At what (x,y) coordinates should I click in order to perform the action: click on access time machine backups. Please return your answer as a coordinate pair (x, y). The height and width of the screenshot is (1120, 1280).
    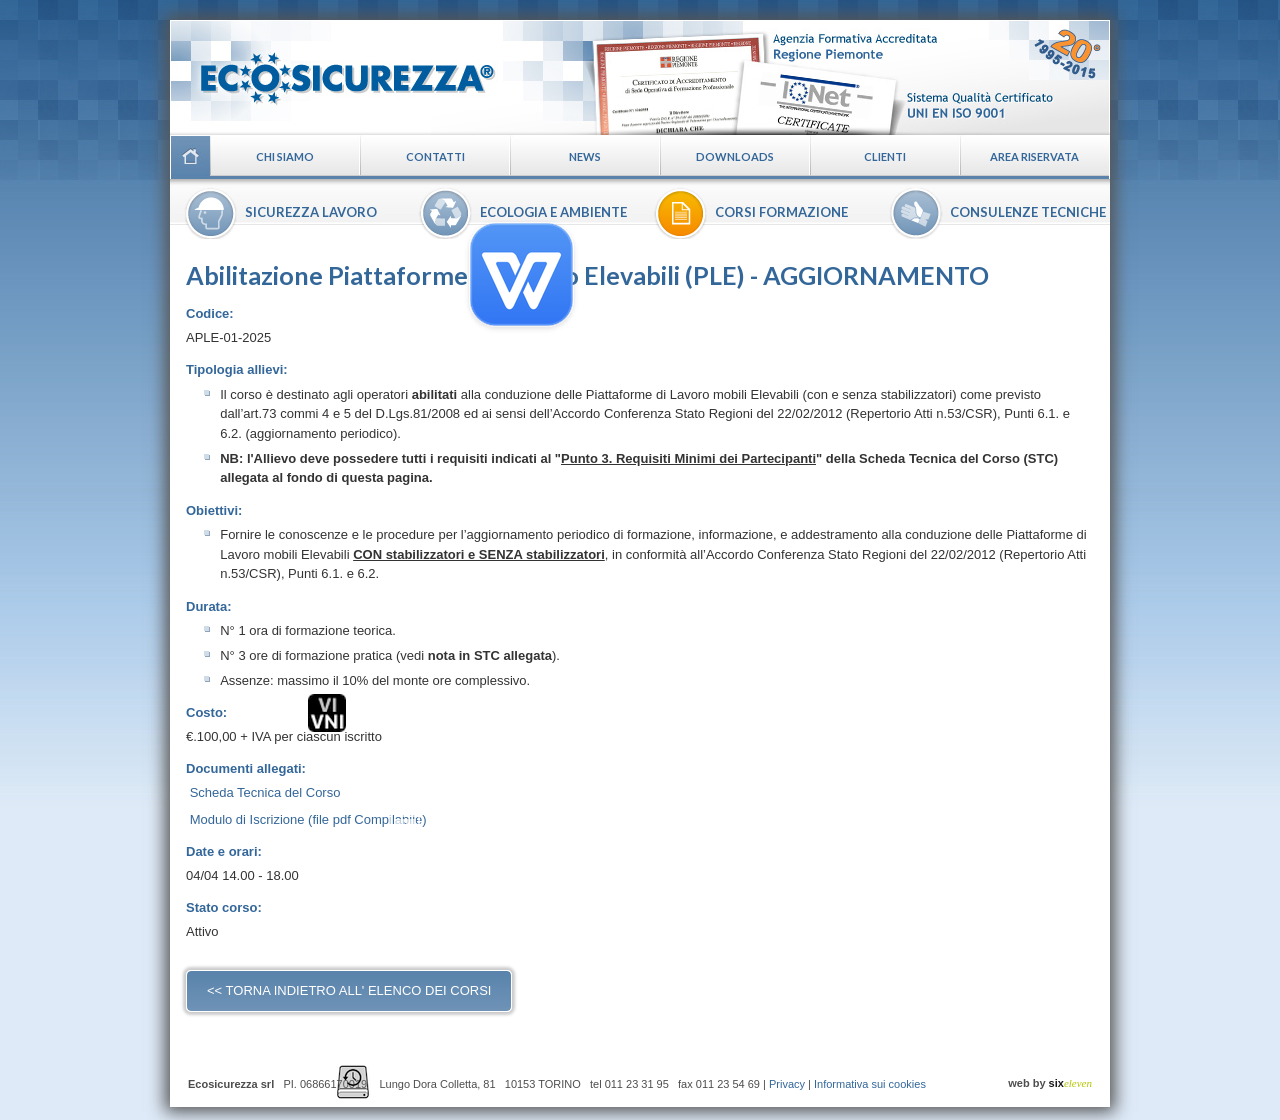
    Looking at the image, I should click on (353, 1082).